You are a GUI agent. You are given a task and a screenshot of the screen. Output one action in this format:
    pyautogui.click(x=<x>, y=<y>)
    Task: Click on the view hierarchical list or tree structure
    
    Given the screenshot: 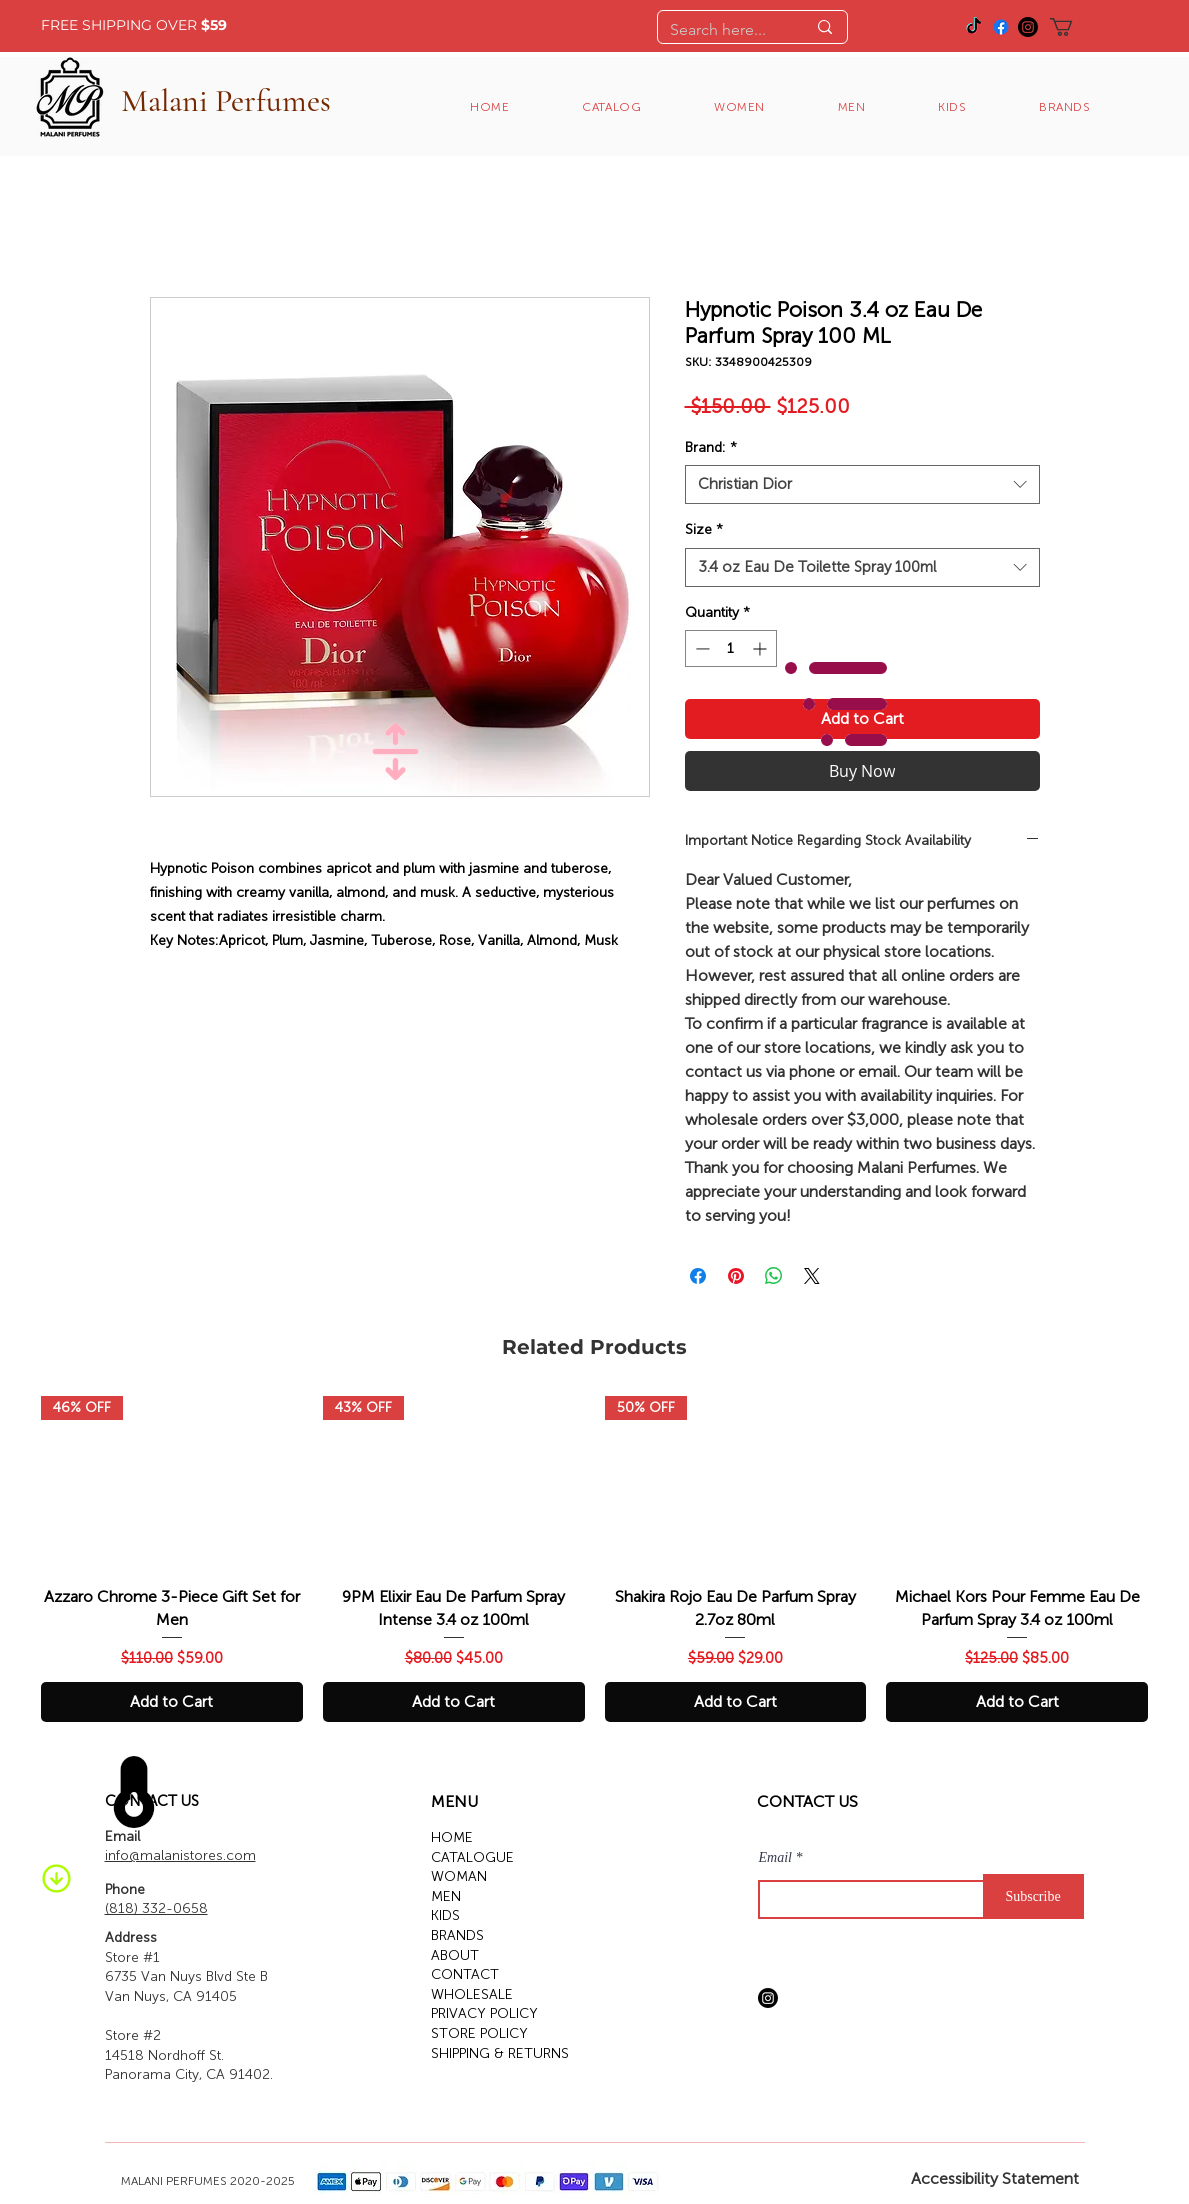 What is the action you would take?
    pyautogui.click(x=833, y=704)
    